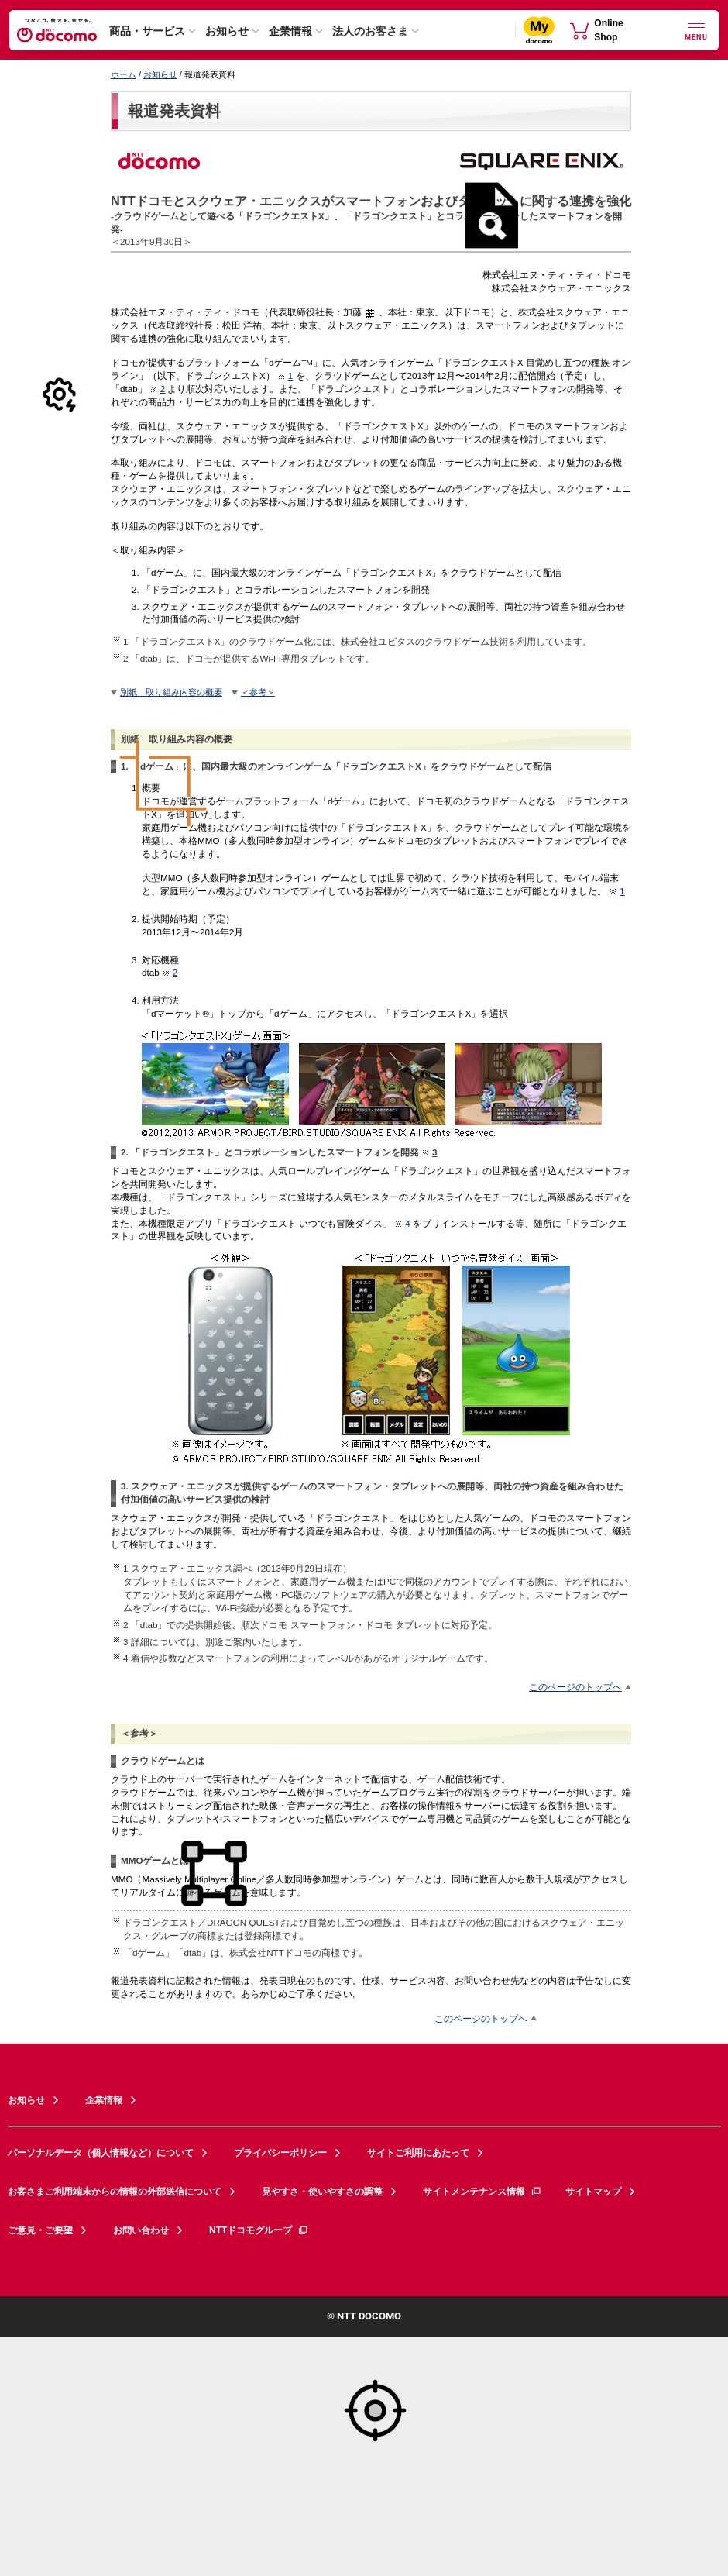  I want to click on scan document for plagiarism, so click(492, 215).